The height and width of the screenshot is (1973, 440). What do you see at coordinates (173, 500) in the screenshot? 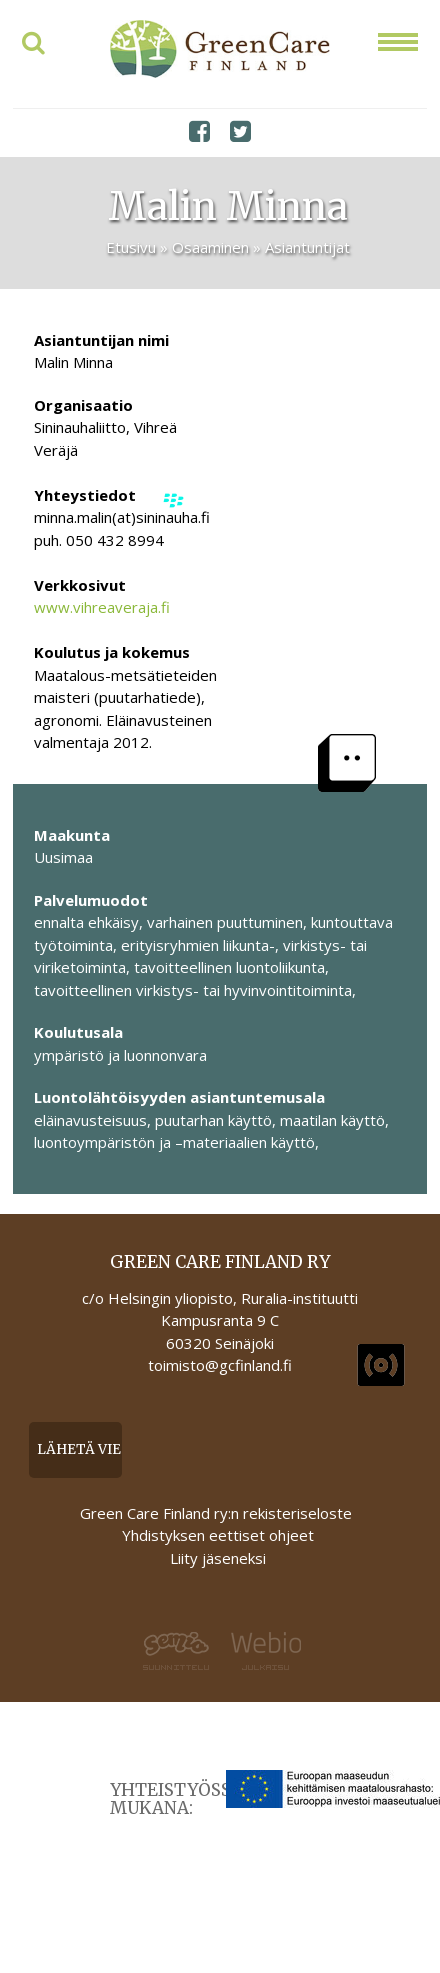
I see `blackberry brand logo` at bounding box center [173, 500].